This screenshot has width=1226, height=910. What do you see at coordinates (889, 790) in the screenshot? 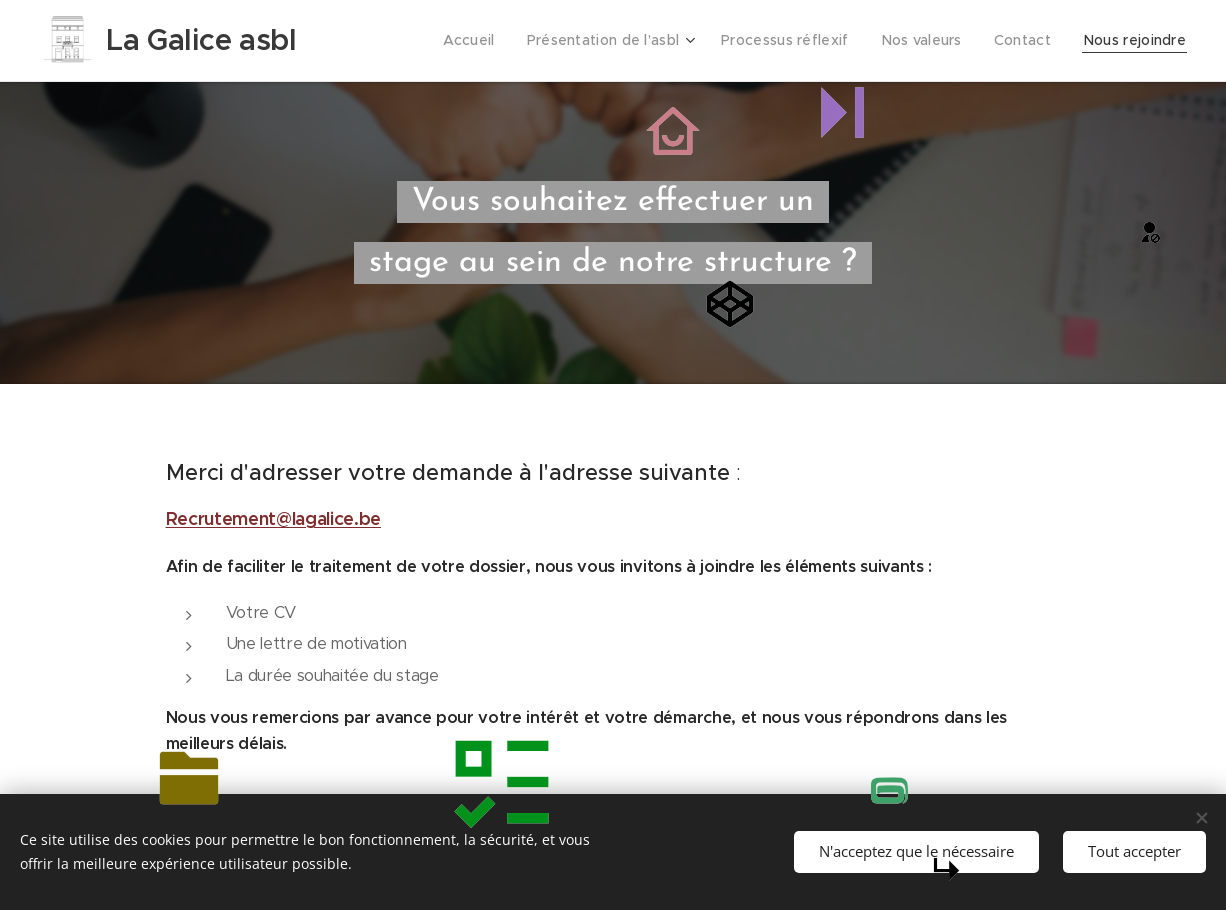
I see `open the Gameloft game launcher` at bounding box center [889, 790].